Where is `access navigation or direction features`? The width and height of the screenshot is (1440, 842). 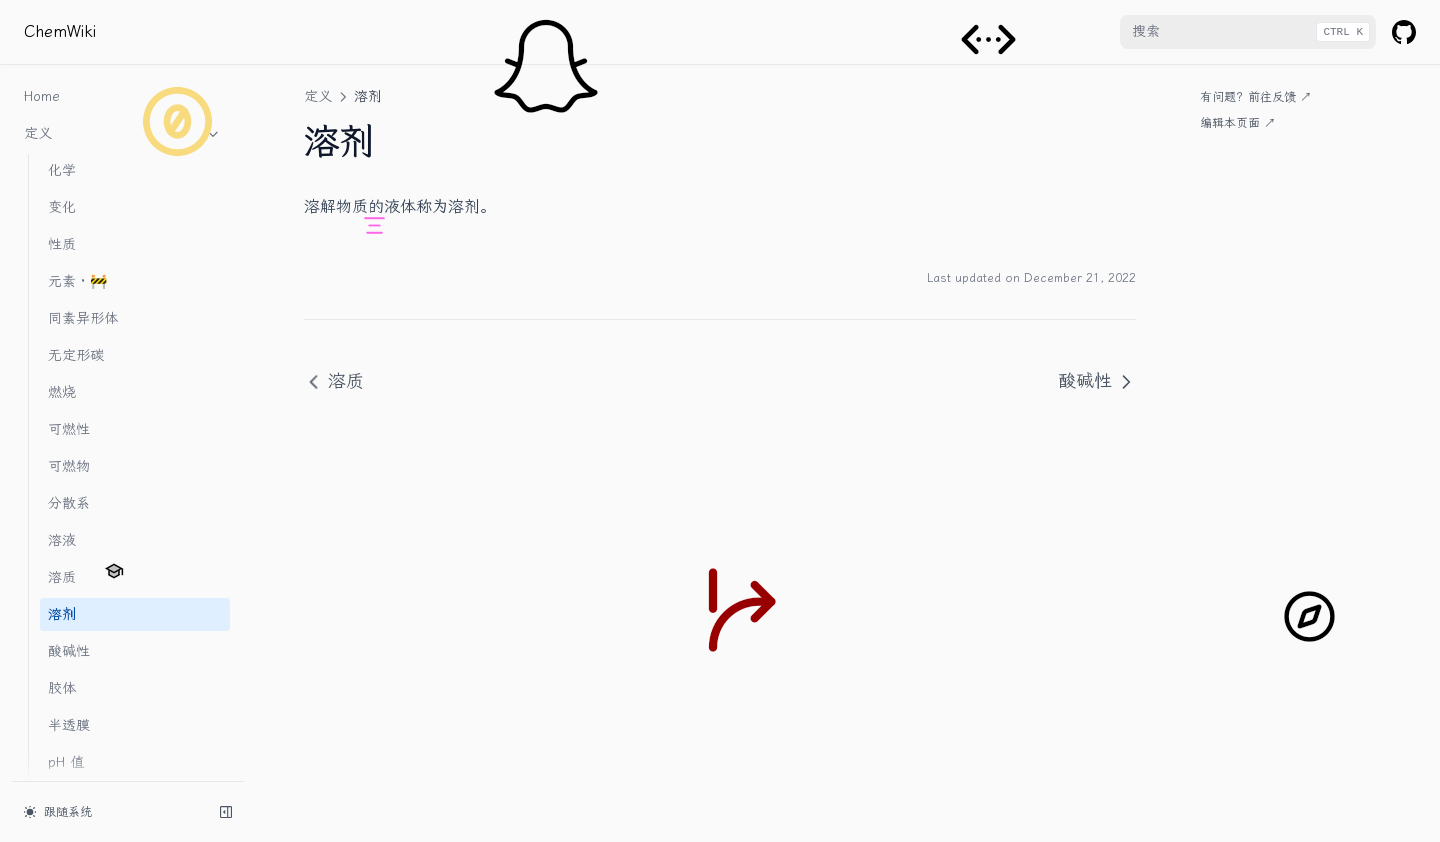 access navigation or direction features is located at coordinates (1309, 616).